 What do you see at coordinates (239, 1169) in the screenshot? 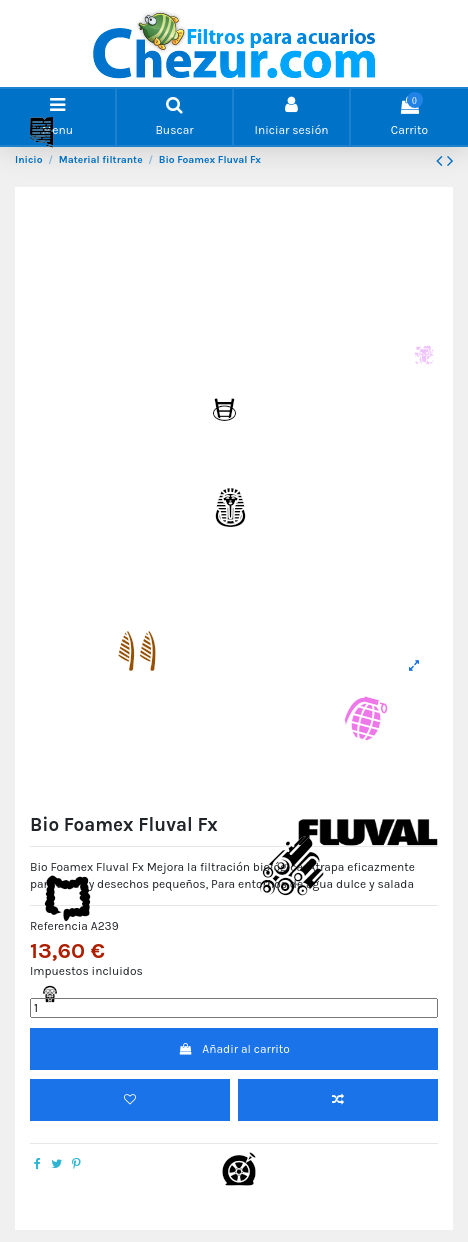
I see `report a flat tire or vehicle issue` at bounding box center [239, 1169].